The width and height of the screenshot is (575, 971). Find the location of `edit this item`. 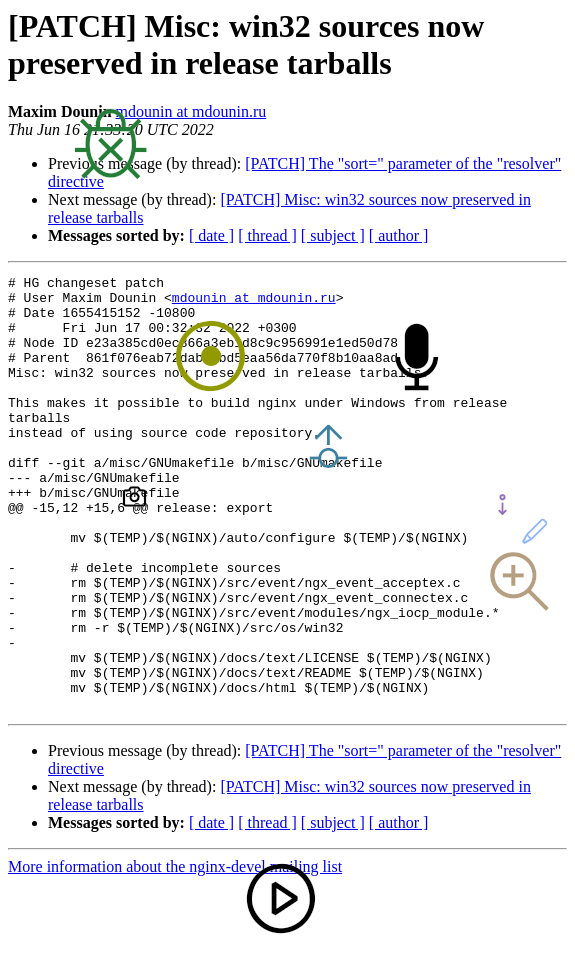

edit this item is located at coordinates (534, 531).